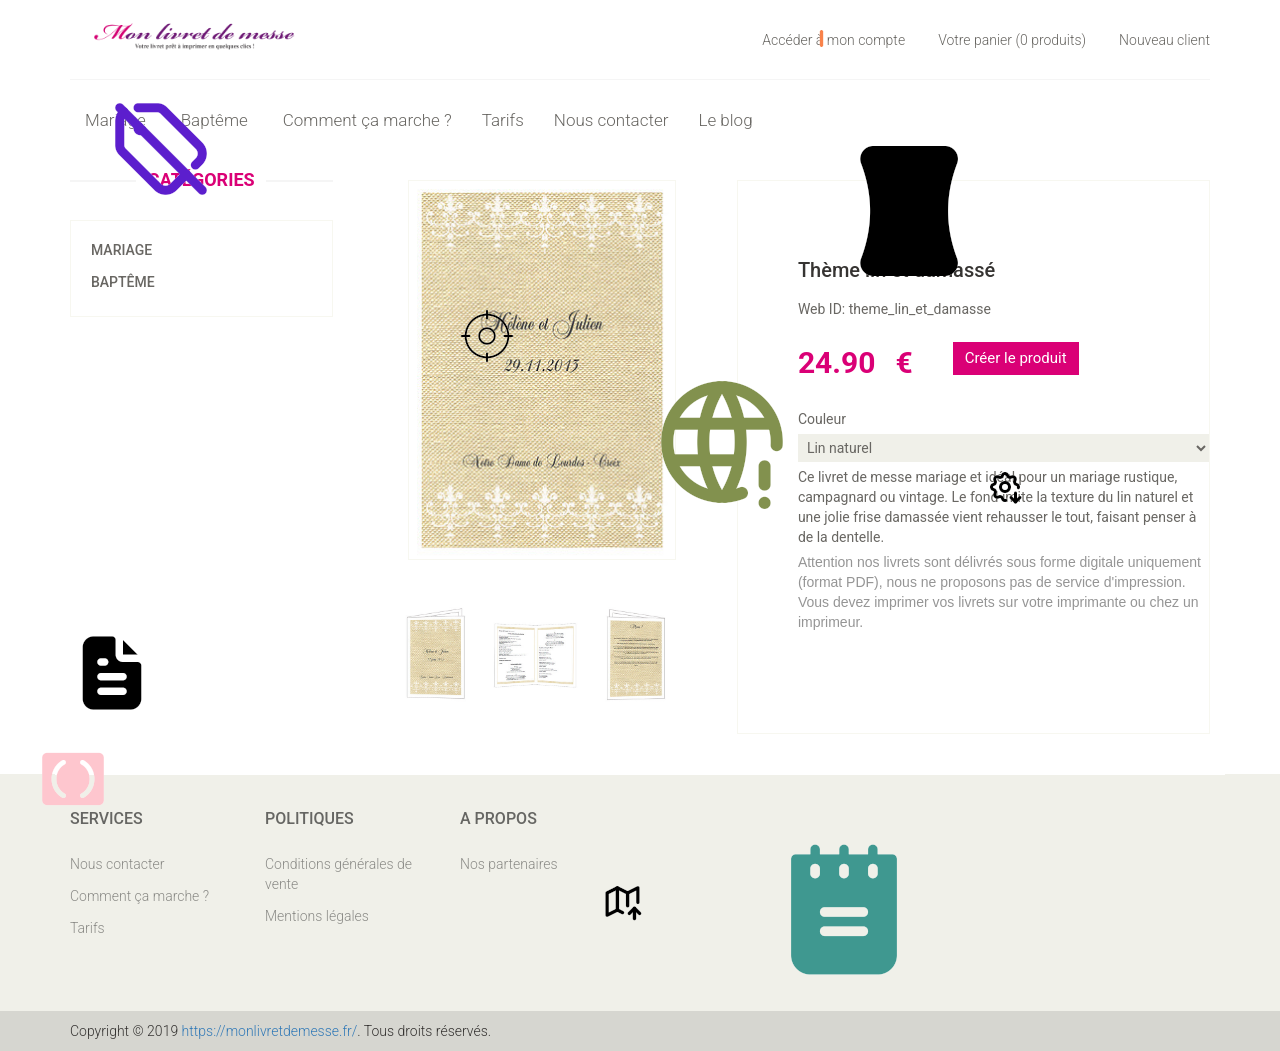 This screenshot has width=1280, height=1051. Describe the element at coordinates (487, 336) in the screenshot. I see `center or focus on current location` at that location.